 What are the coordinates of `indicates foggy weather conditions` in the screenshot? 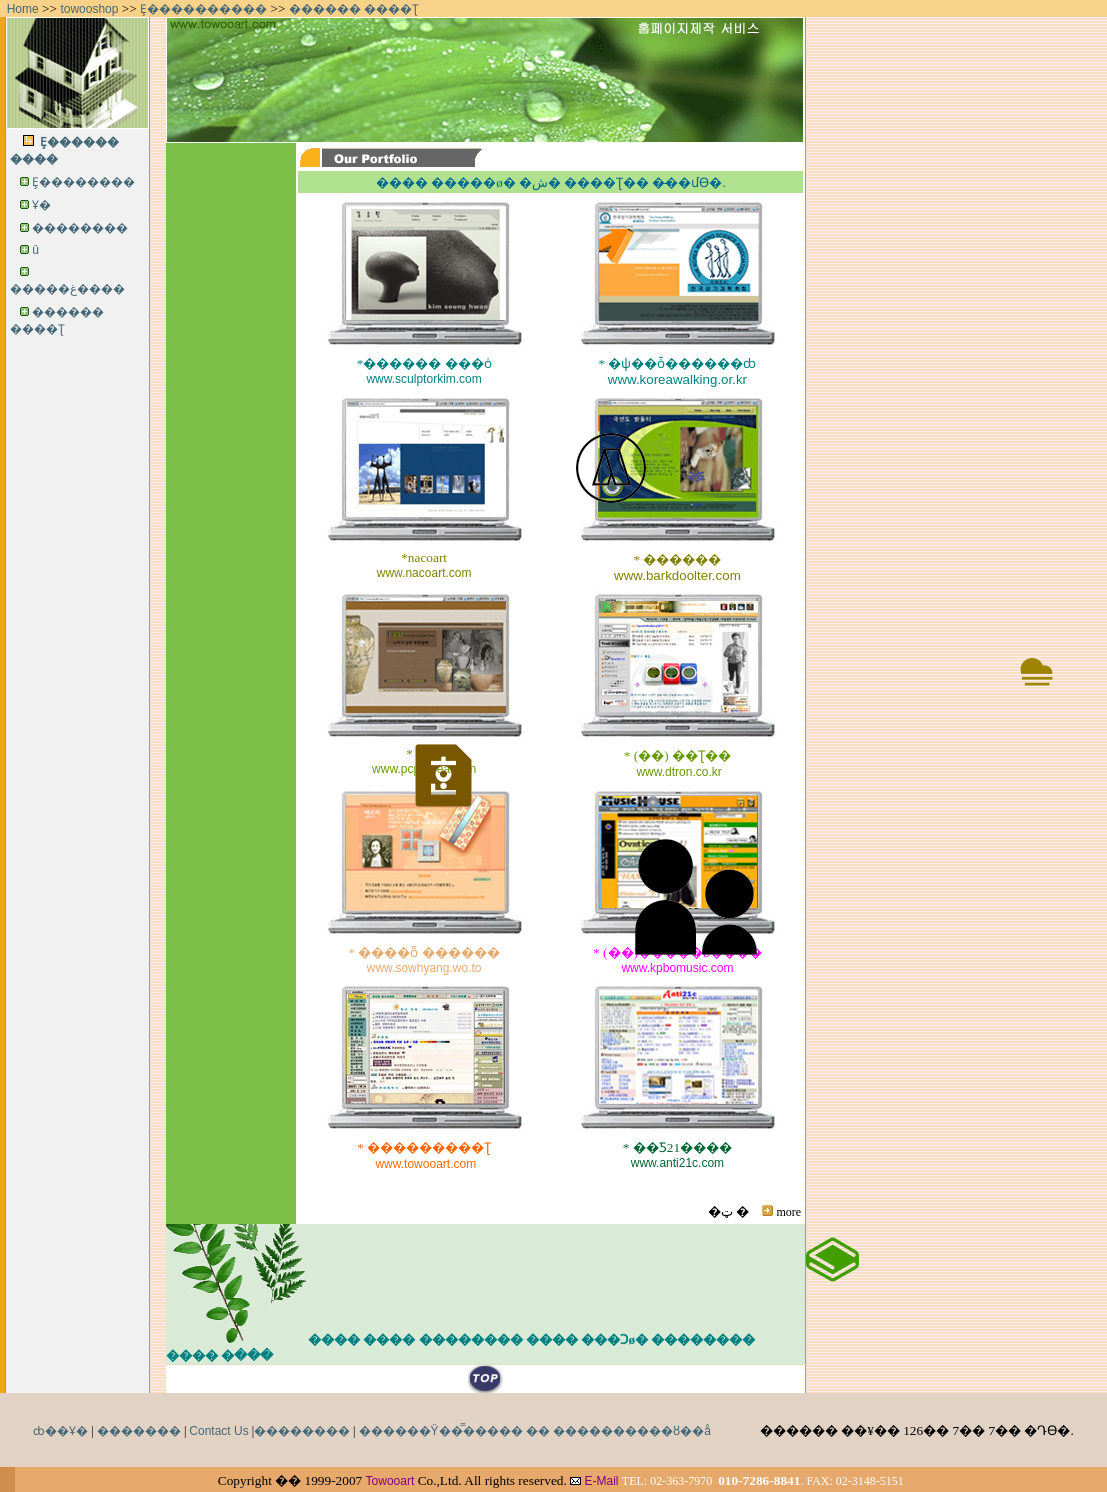 It's located at (1036, 672).